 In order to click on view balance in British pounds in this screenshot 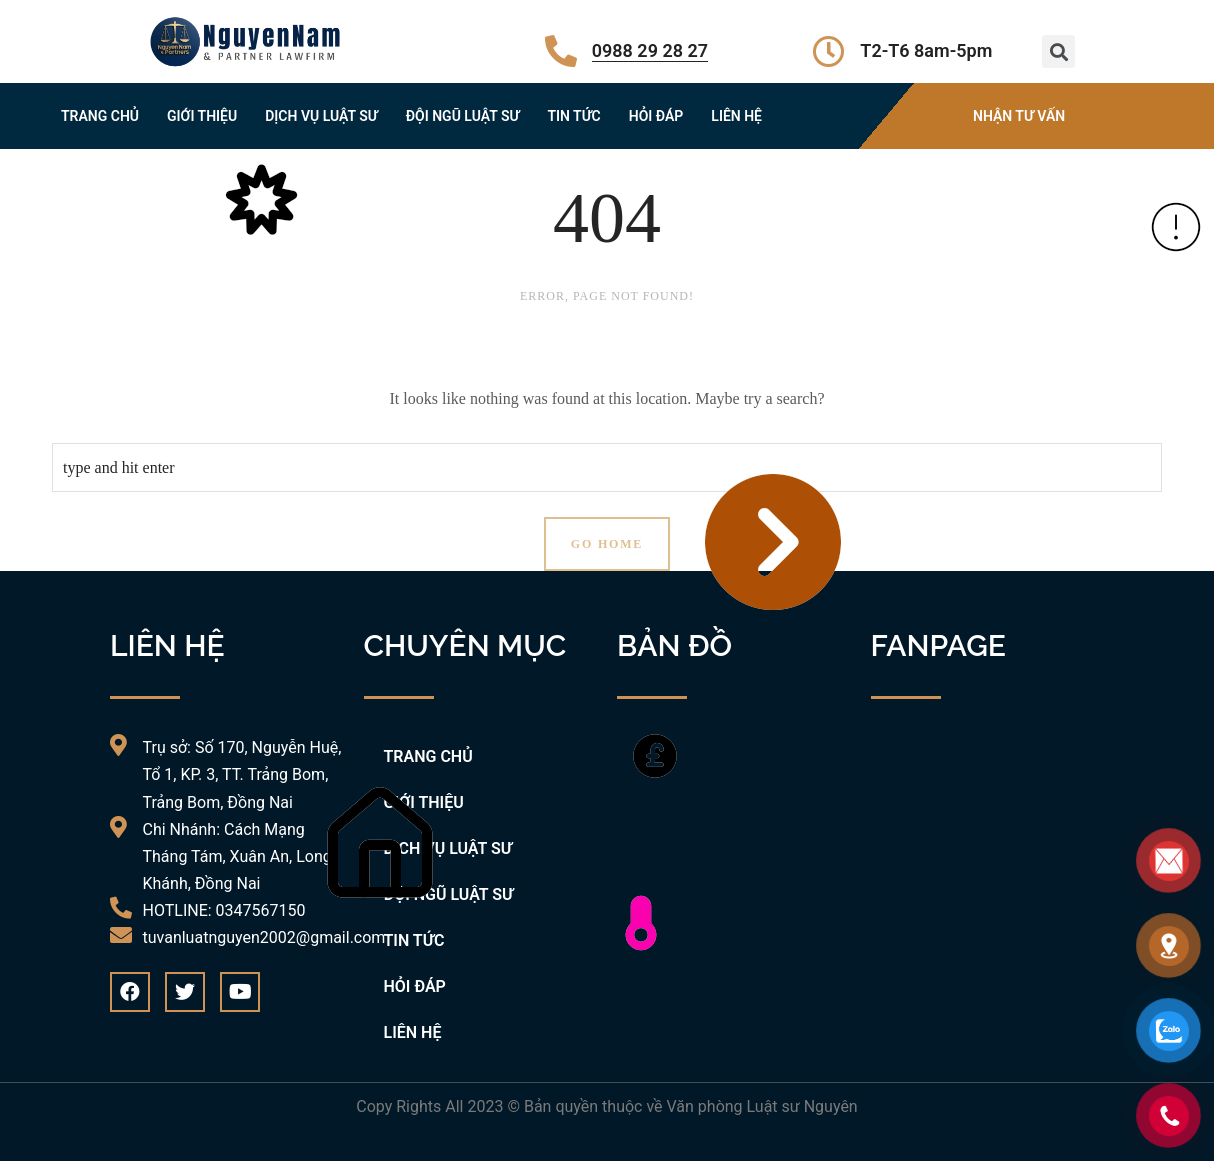, I will do `click(655, 756)`.